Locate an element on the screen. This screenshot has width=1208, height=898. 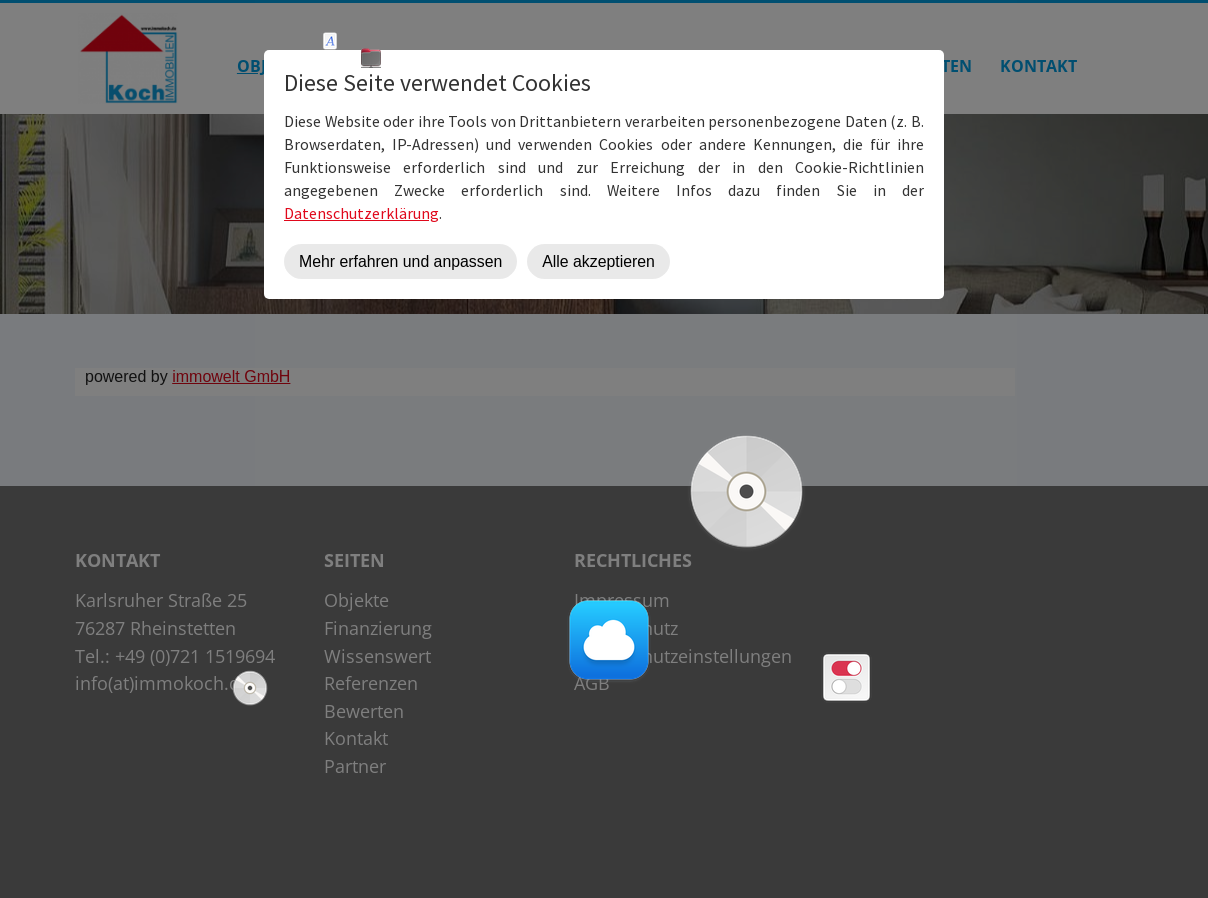
open a font file is located at coordinates (330, 41).